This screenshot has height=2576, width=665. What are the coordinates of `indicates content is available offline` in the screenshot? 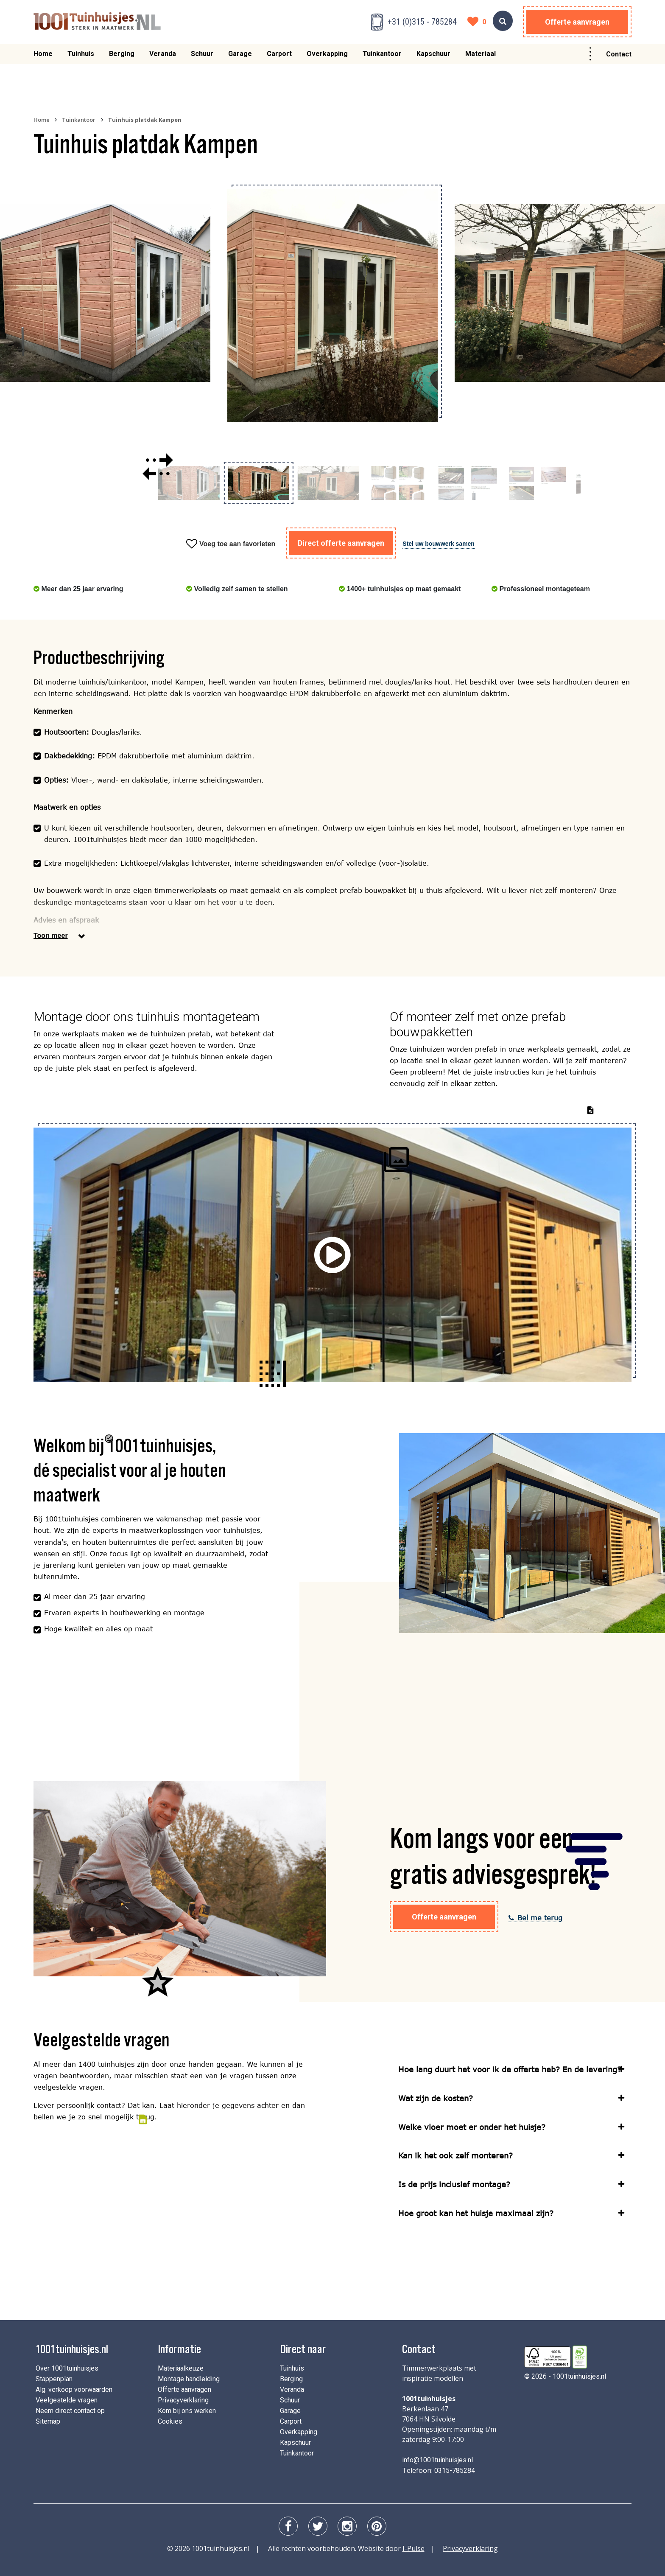 It's located at (109, 1439).